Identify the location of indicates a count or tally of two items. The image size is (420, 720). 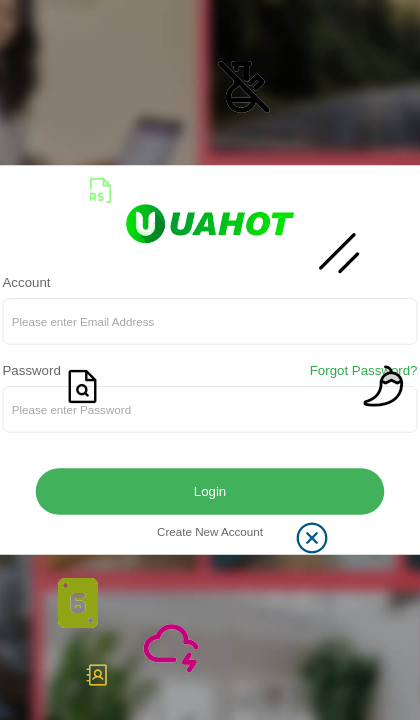
(340, 254).